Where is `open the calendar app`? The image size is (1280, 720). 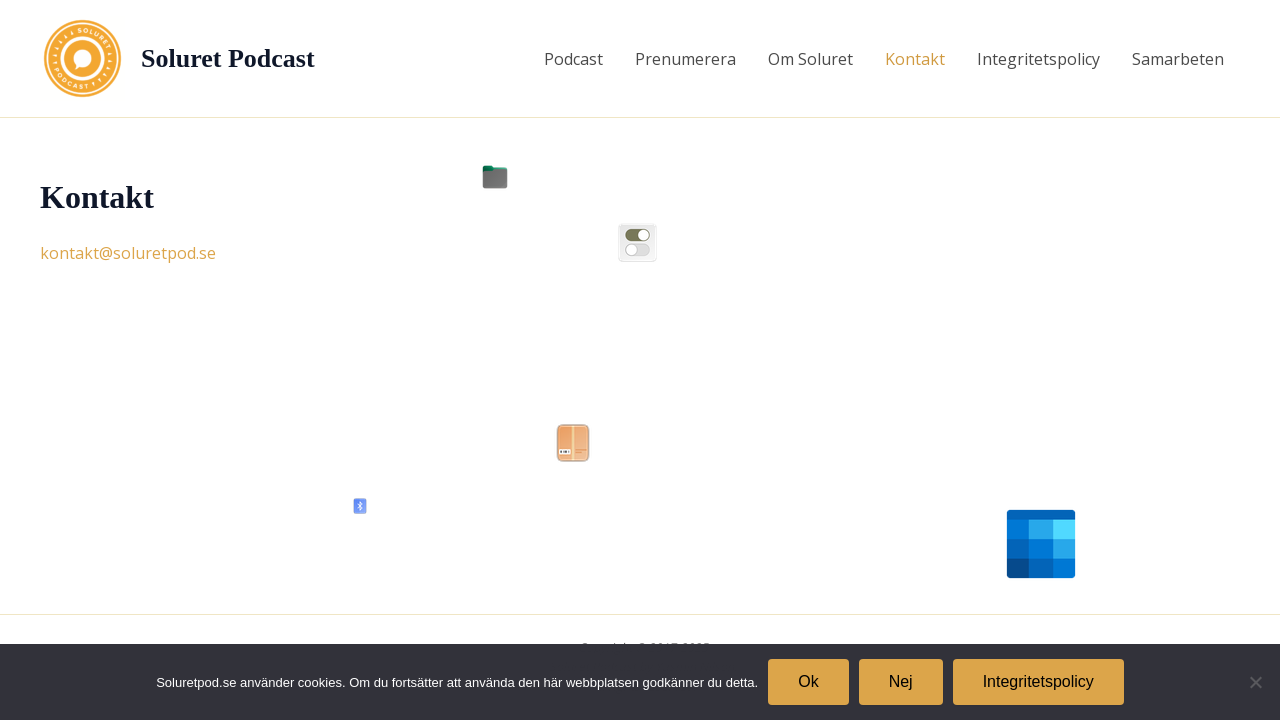 open the calendar app is located at coordinates (1041, 544).